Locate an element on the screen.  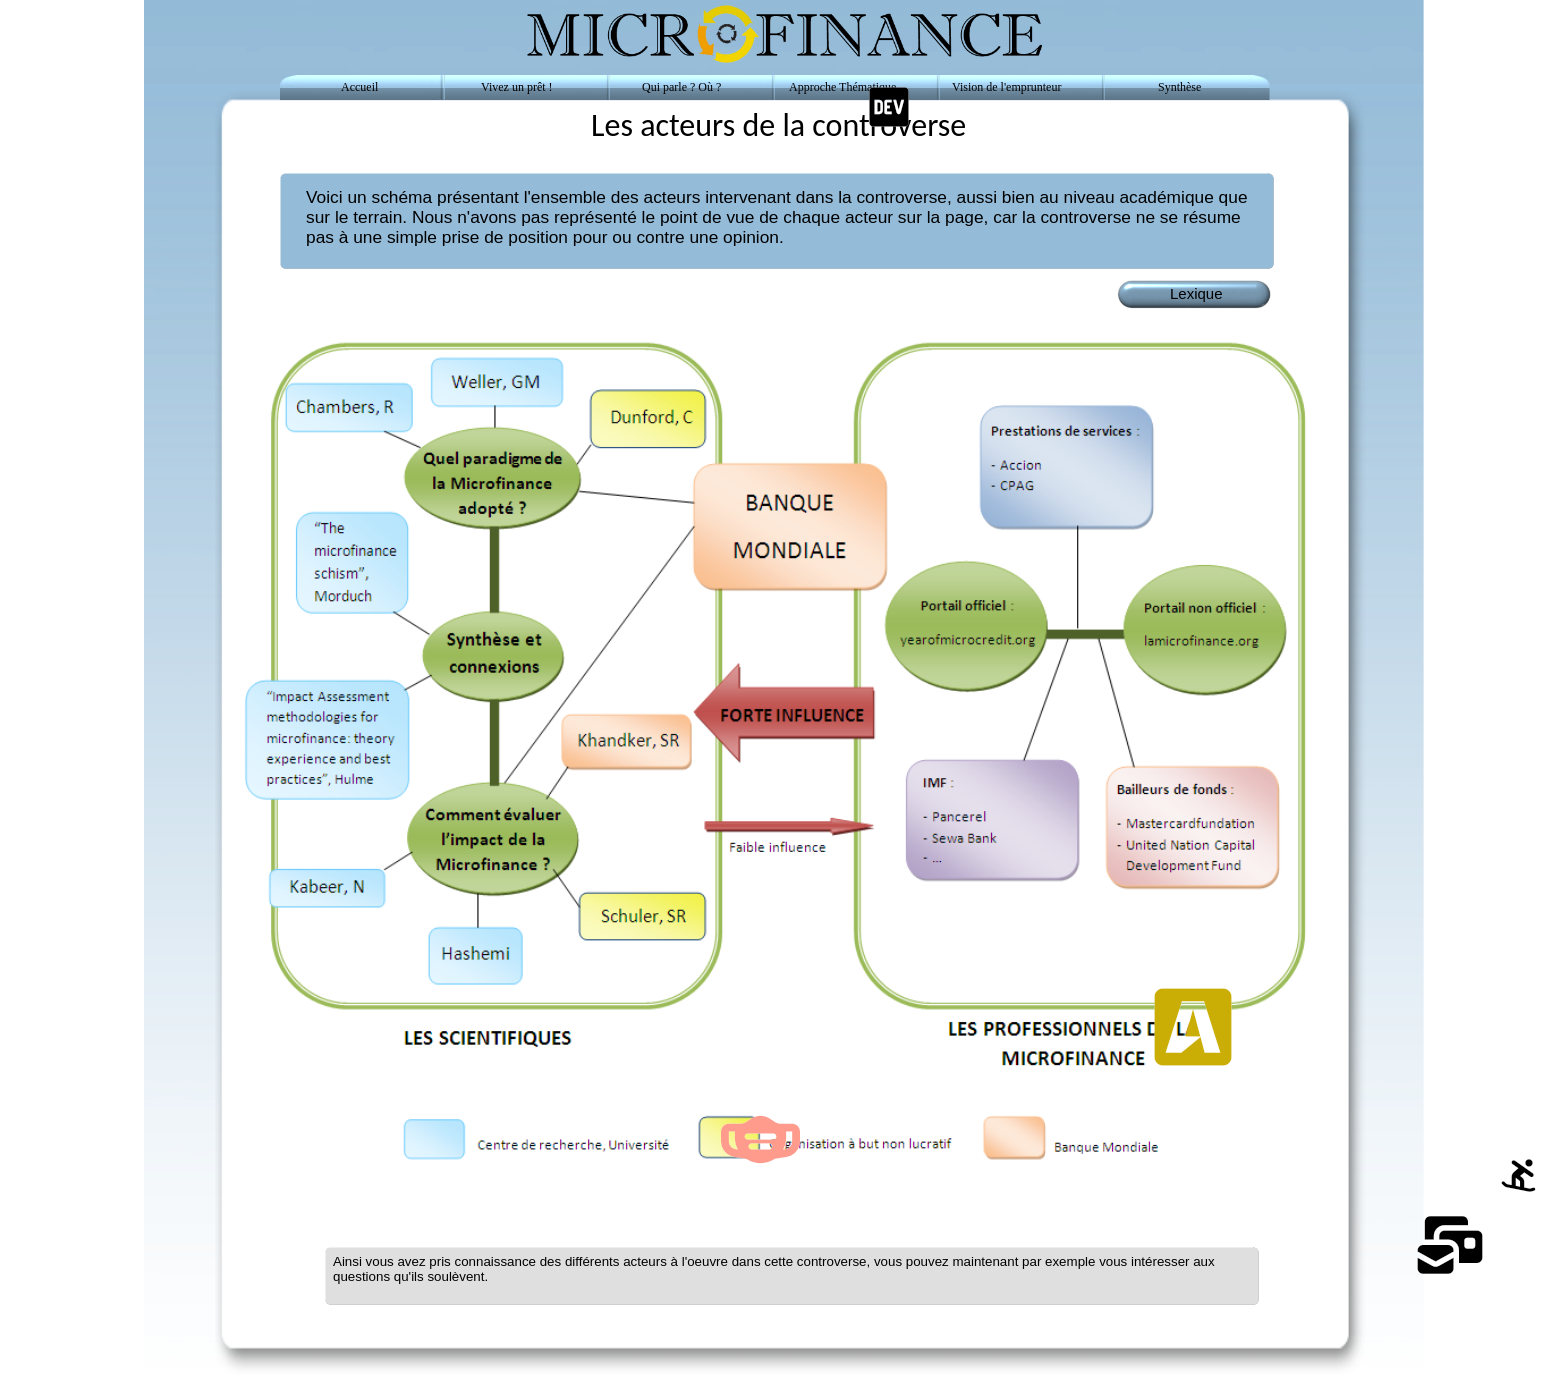
access bulk mail or mass messaging is located at coordinates (1450, 1245).